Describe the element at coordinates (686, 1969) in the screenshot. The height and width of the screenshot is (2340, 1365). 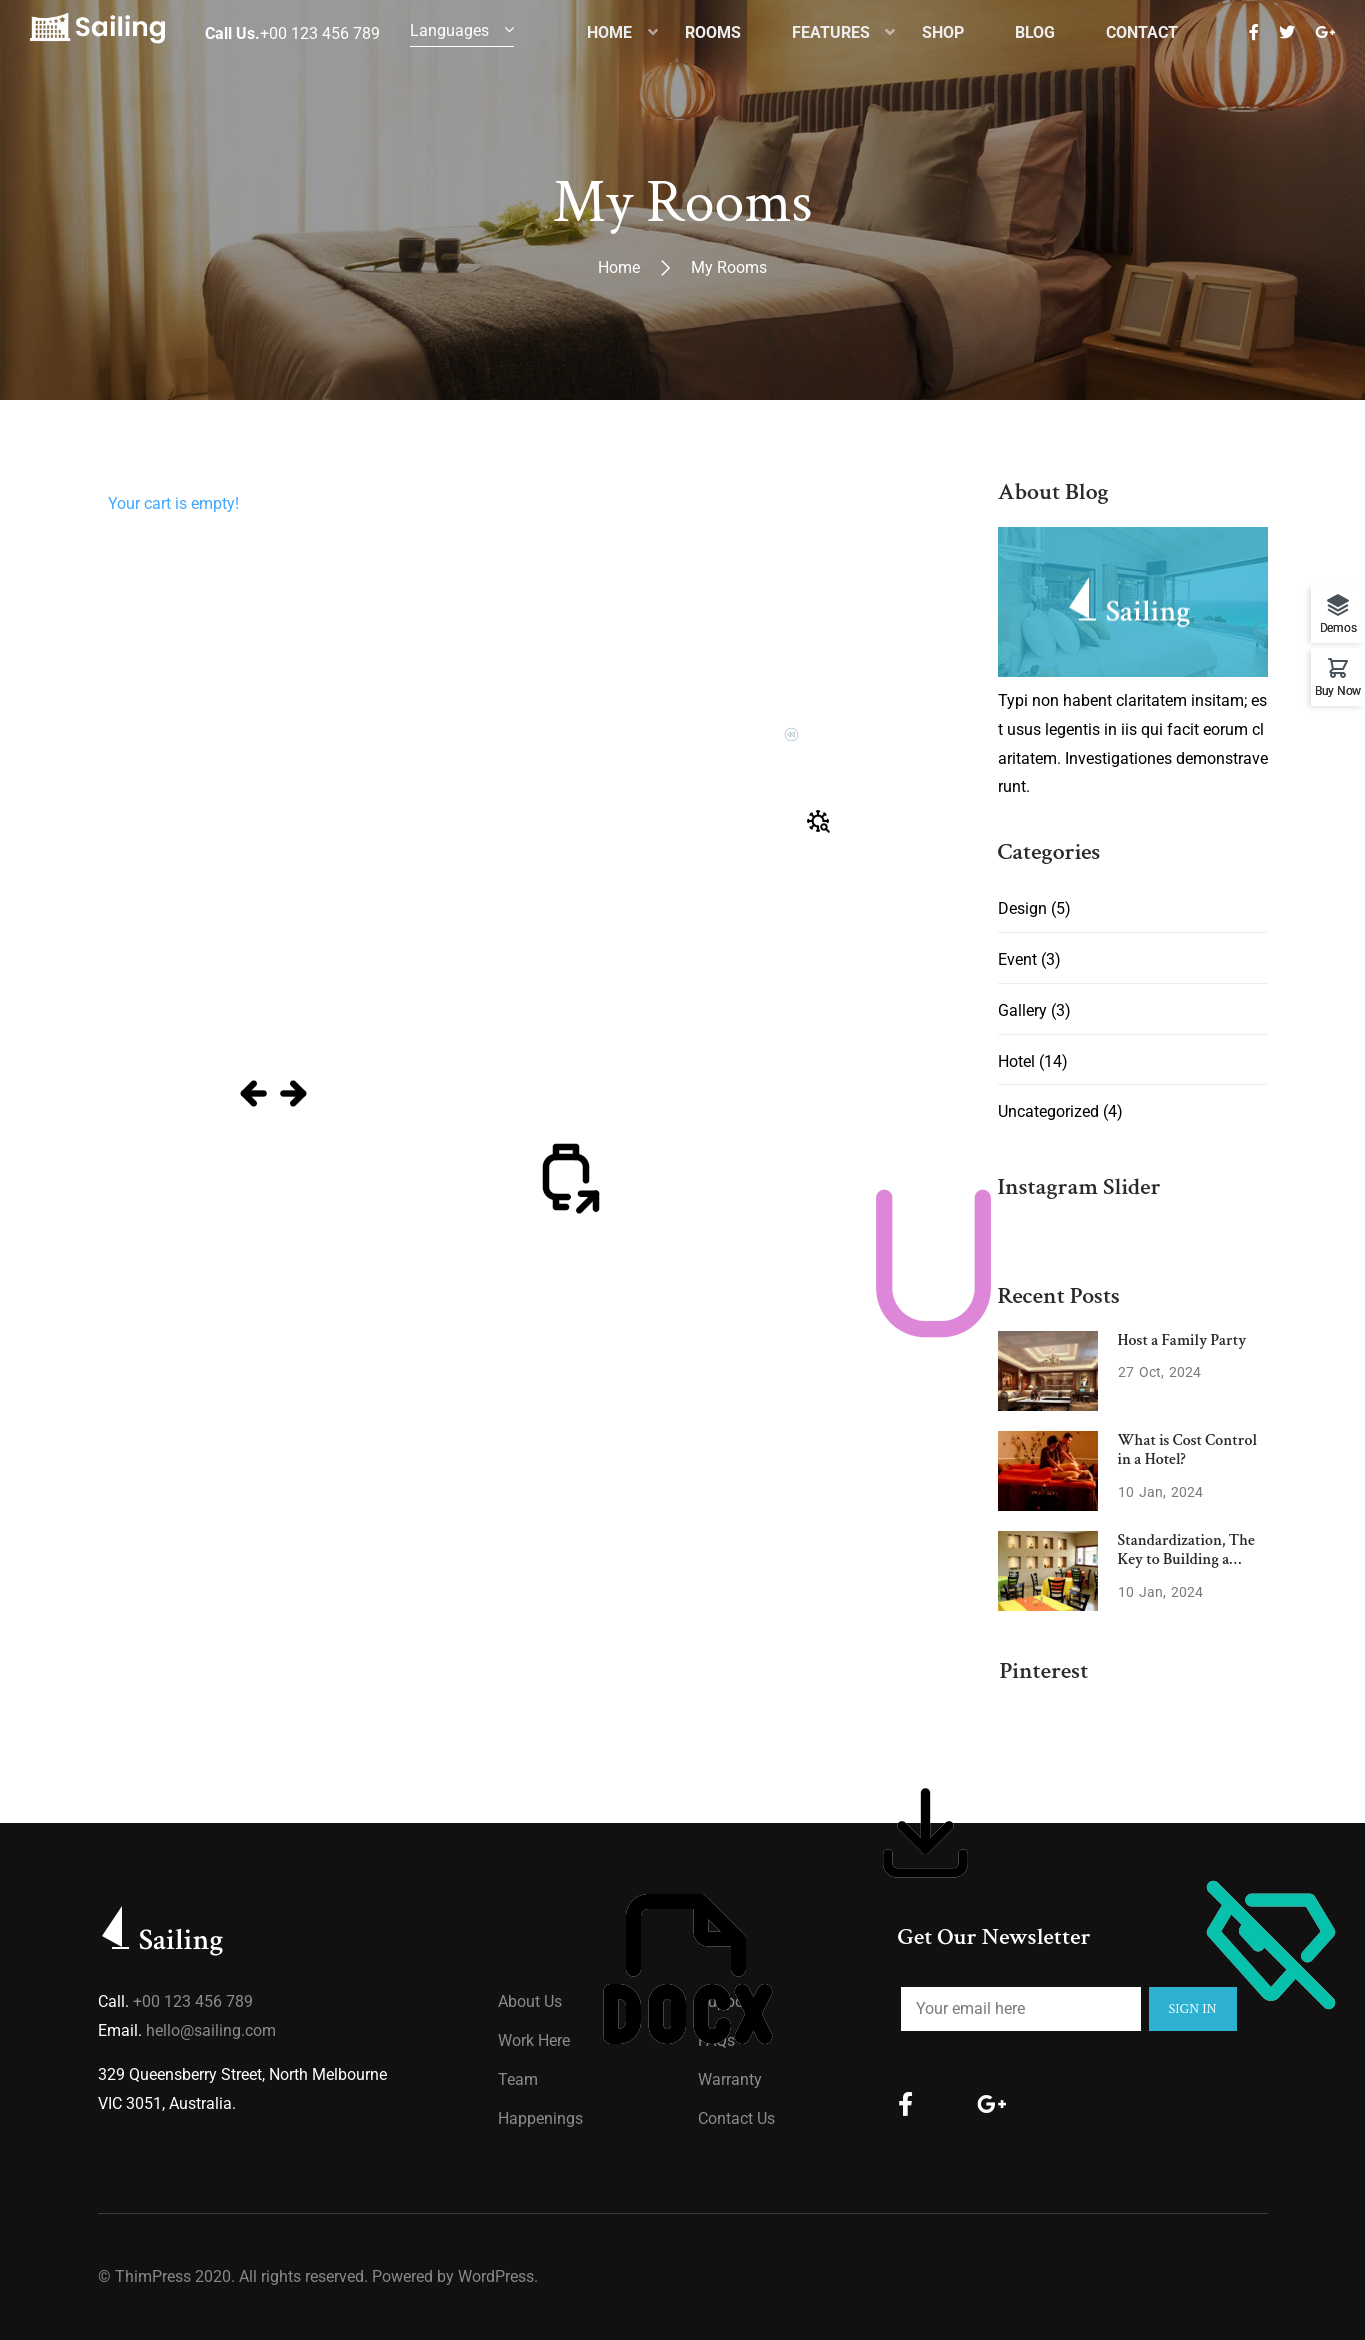
I see `indicates a Microsoft Word document file` at that location.